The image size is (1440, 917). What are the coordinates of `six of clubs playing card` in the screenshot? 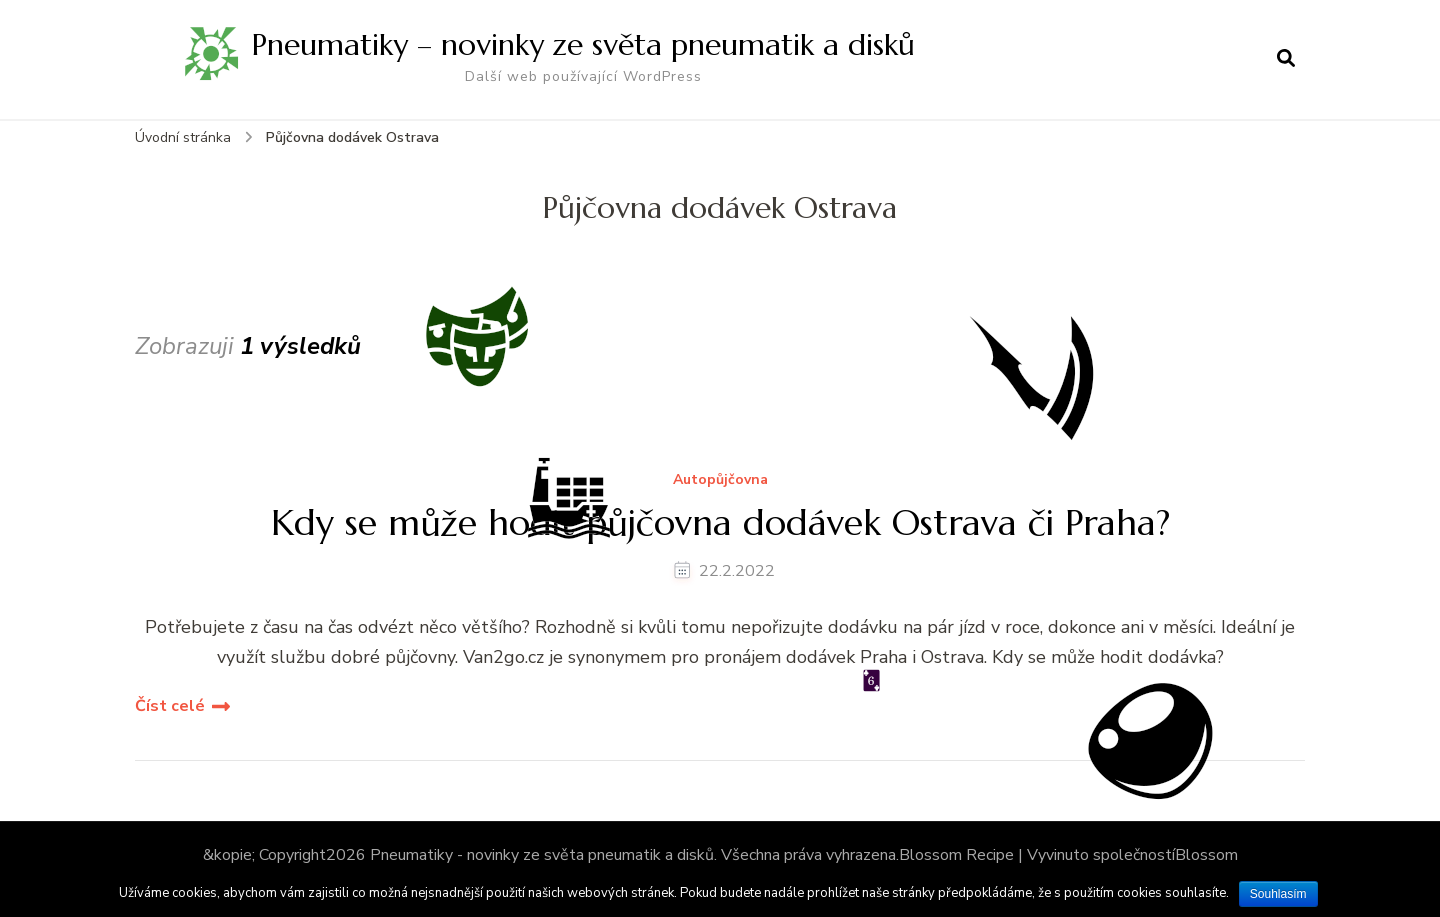 It's located at (871, 680).